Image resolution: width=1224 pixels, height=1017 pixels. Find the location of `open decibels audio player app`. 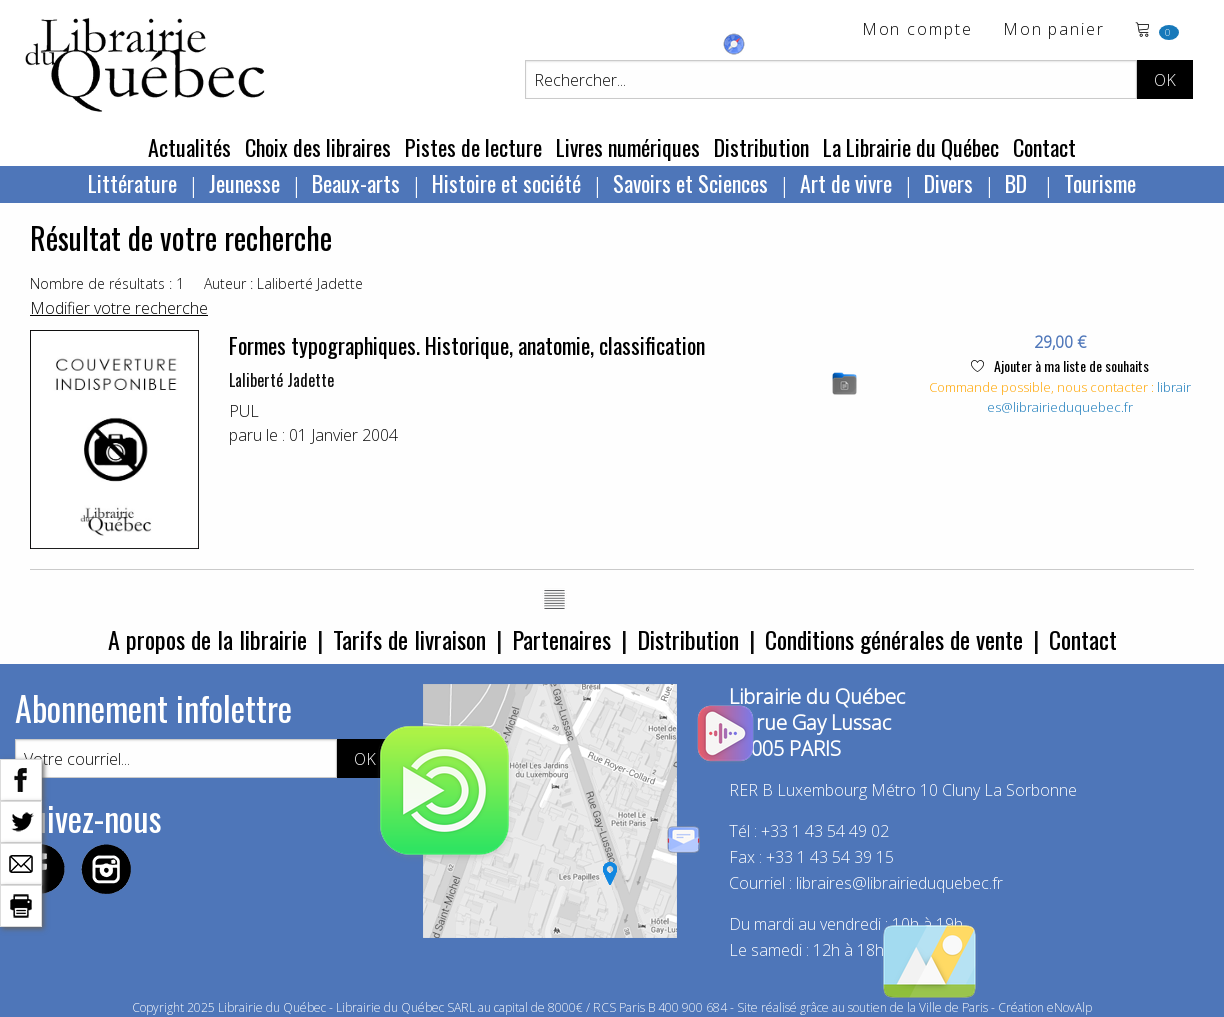

open decibels audio player app is located at coordinates (725, 733).